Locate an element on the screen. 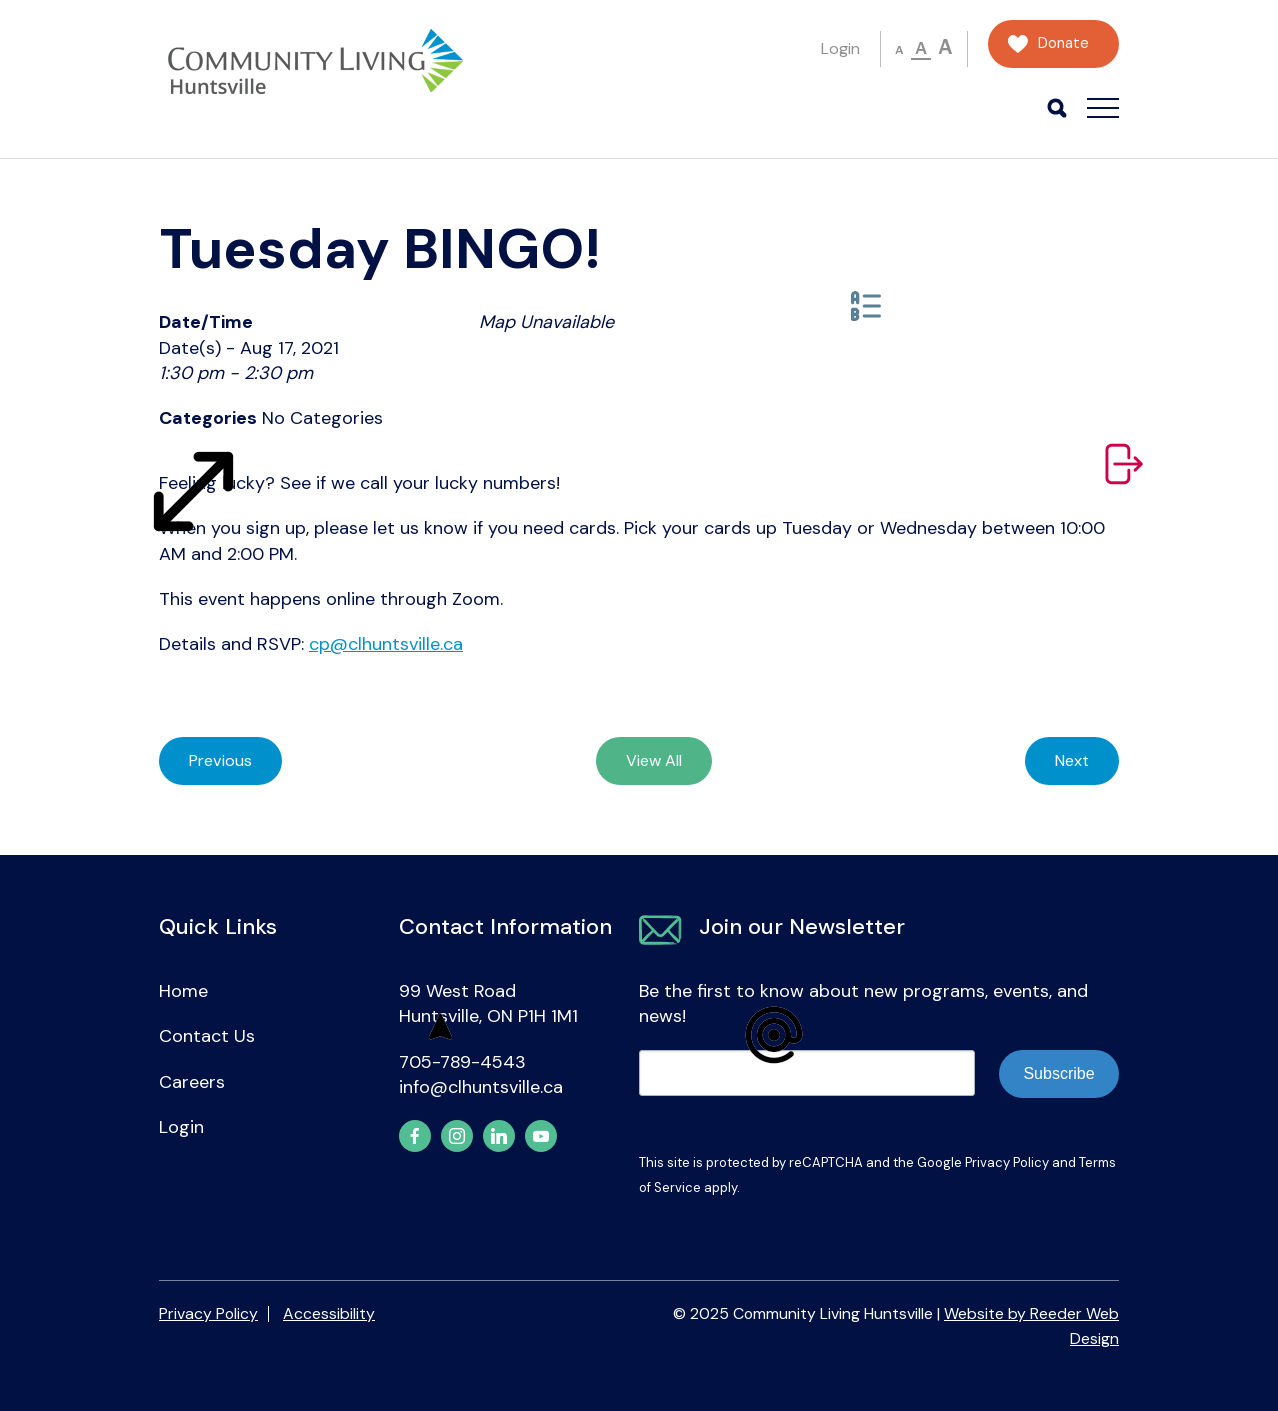  mailgun email service integration is located at coordinates (774, 1035).